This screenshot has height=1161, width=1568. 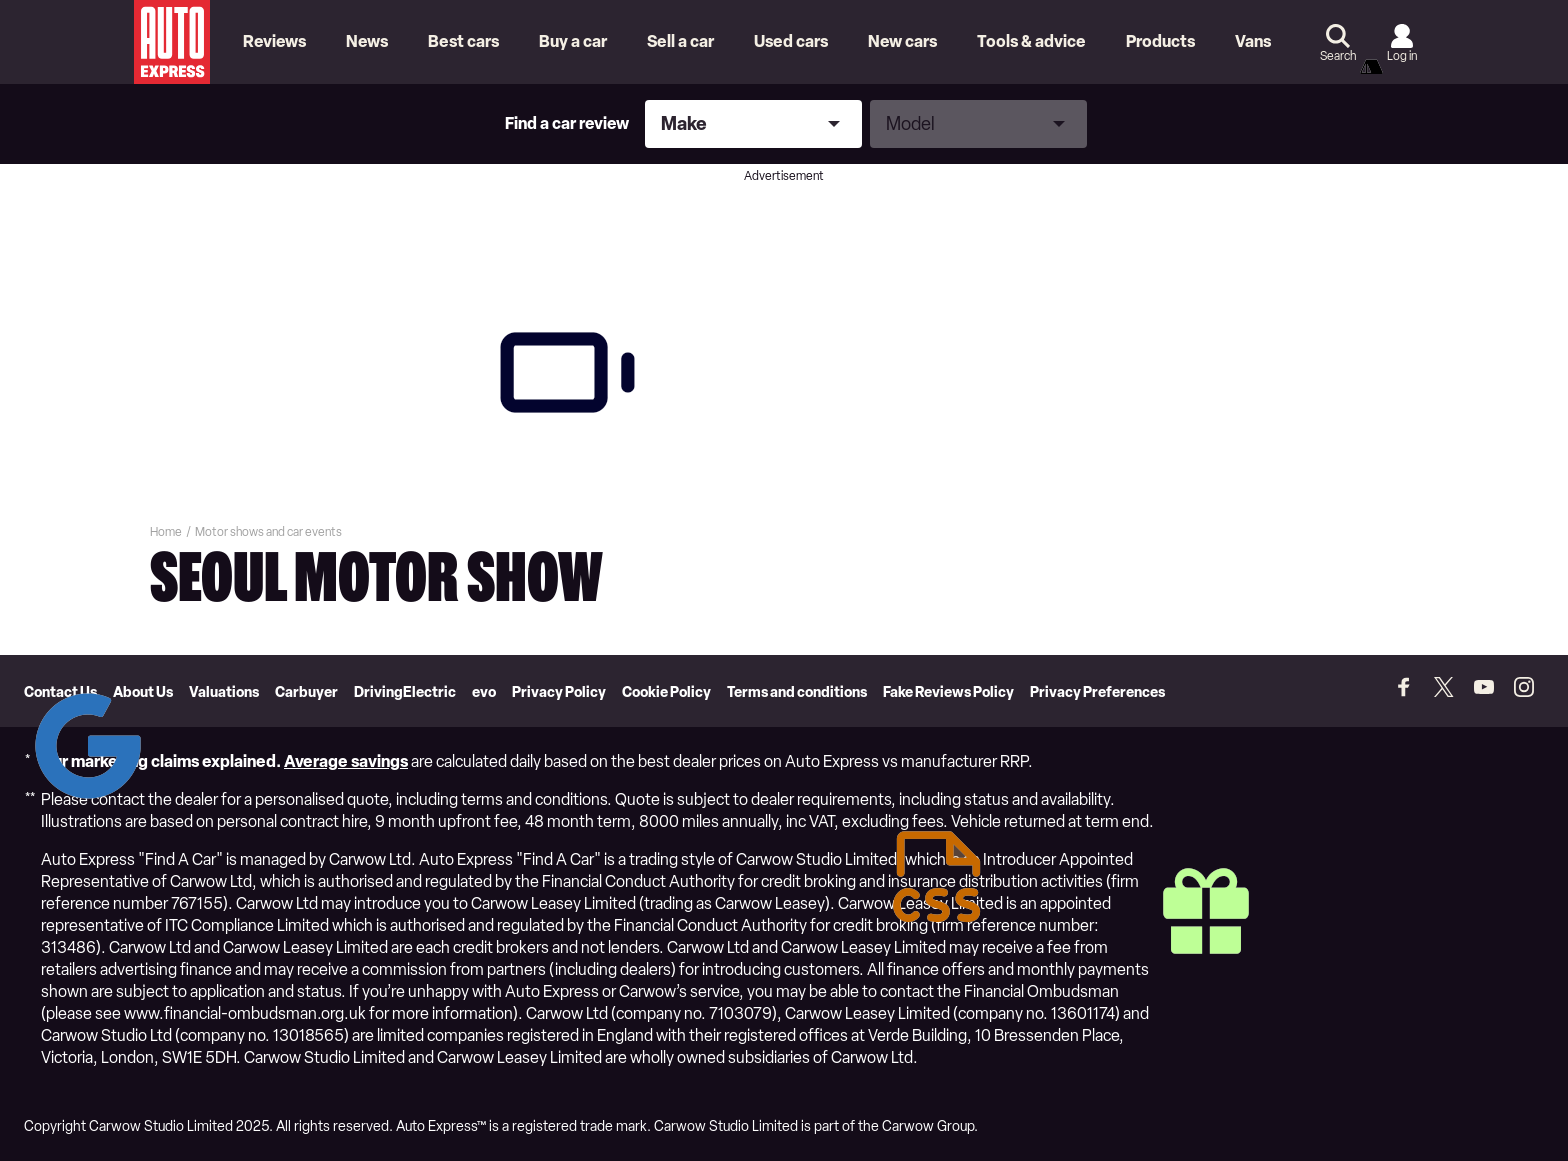 I want to click on indicates current battery level, so click(x=567, y=372).